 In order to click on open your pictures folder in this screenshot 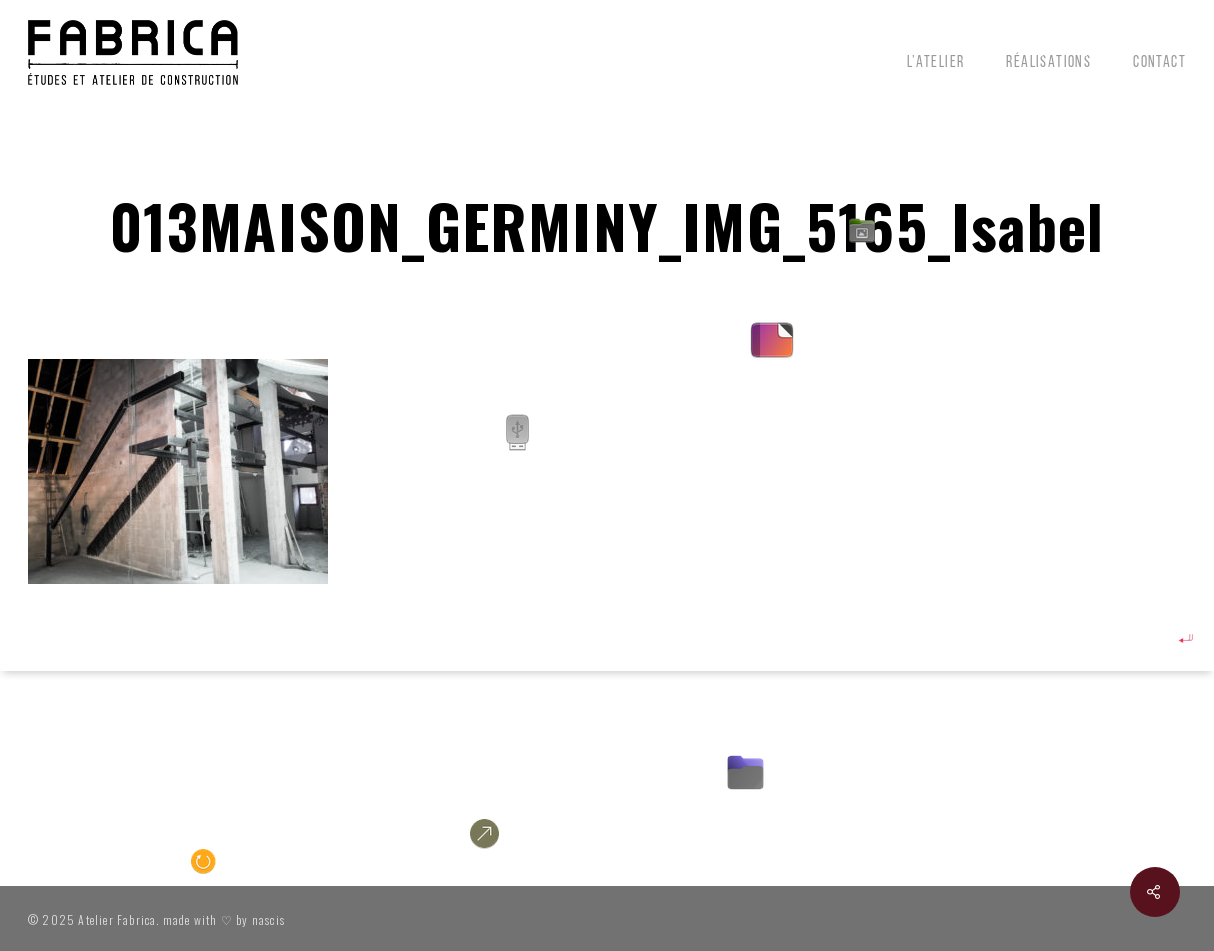, I will do `click(862, 230)`.